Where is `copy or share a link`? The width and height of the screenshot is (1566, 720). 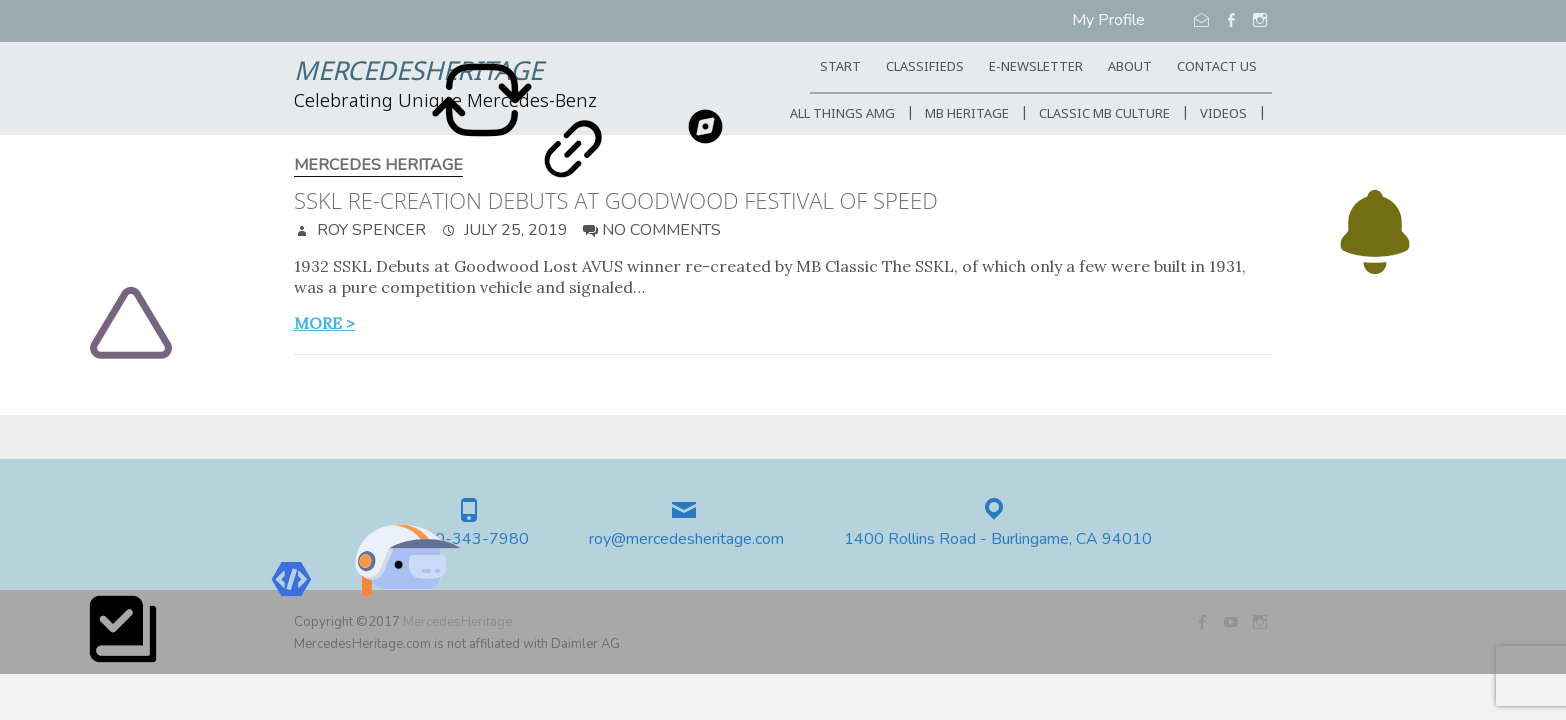 copy or share a link is located at coordinates (572, 149).